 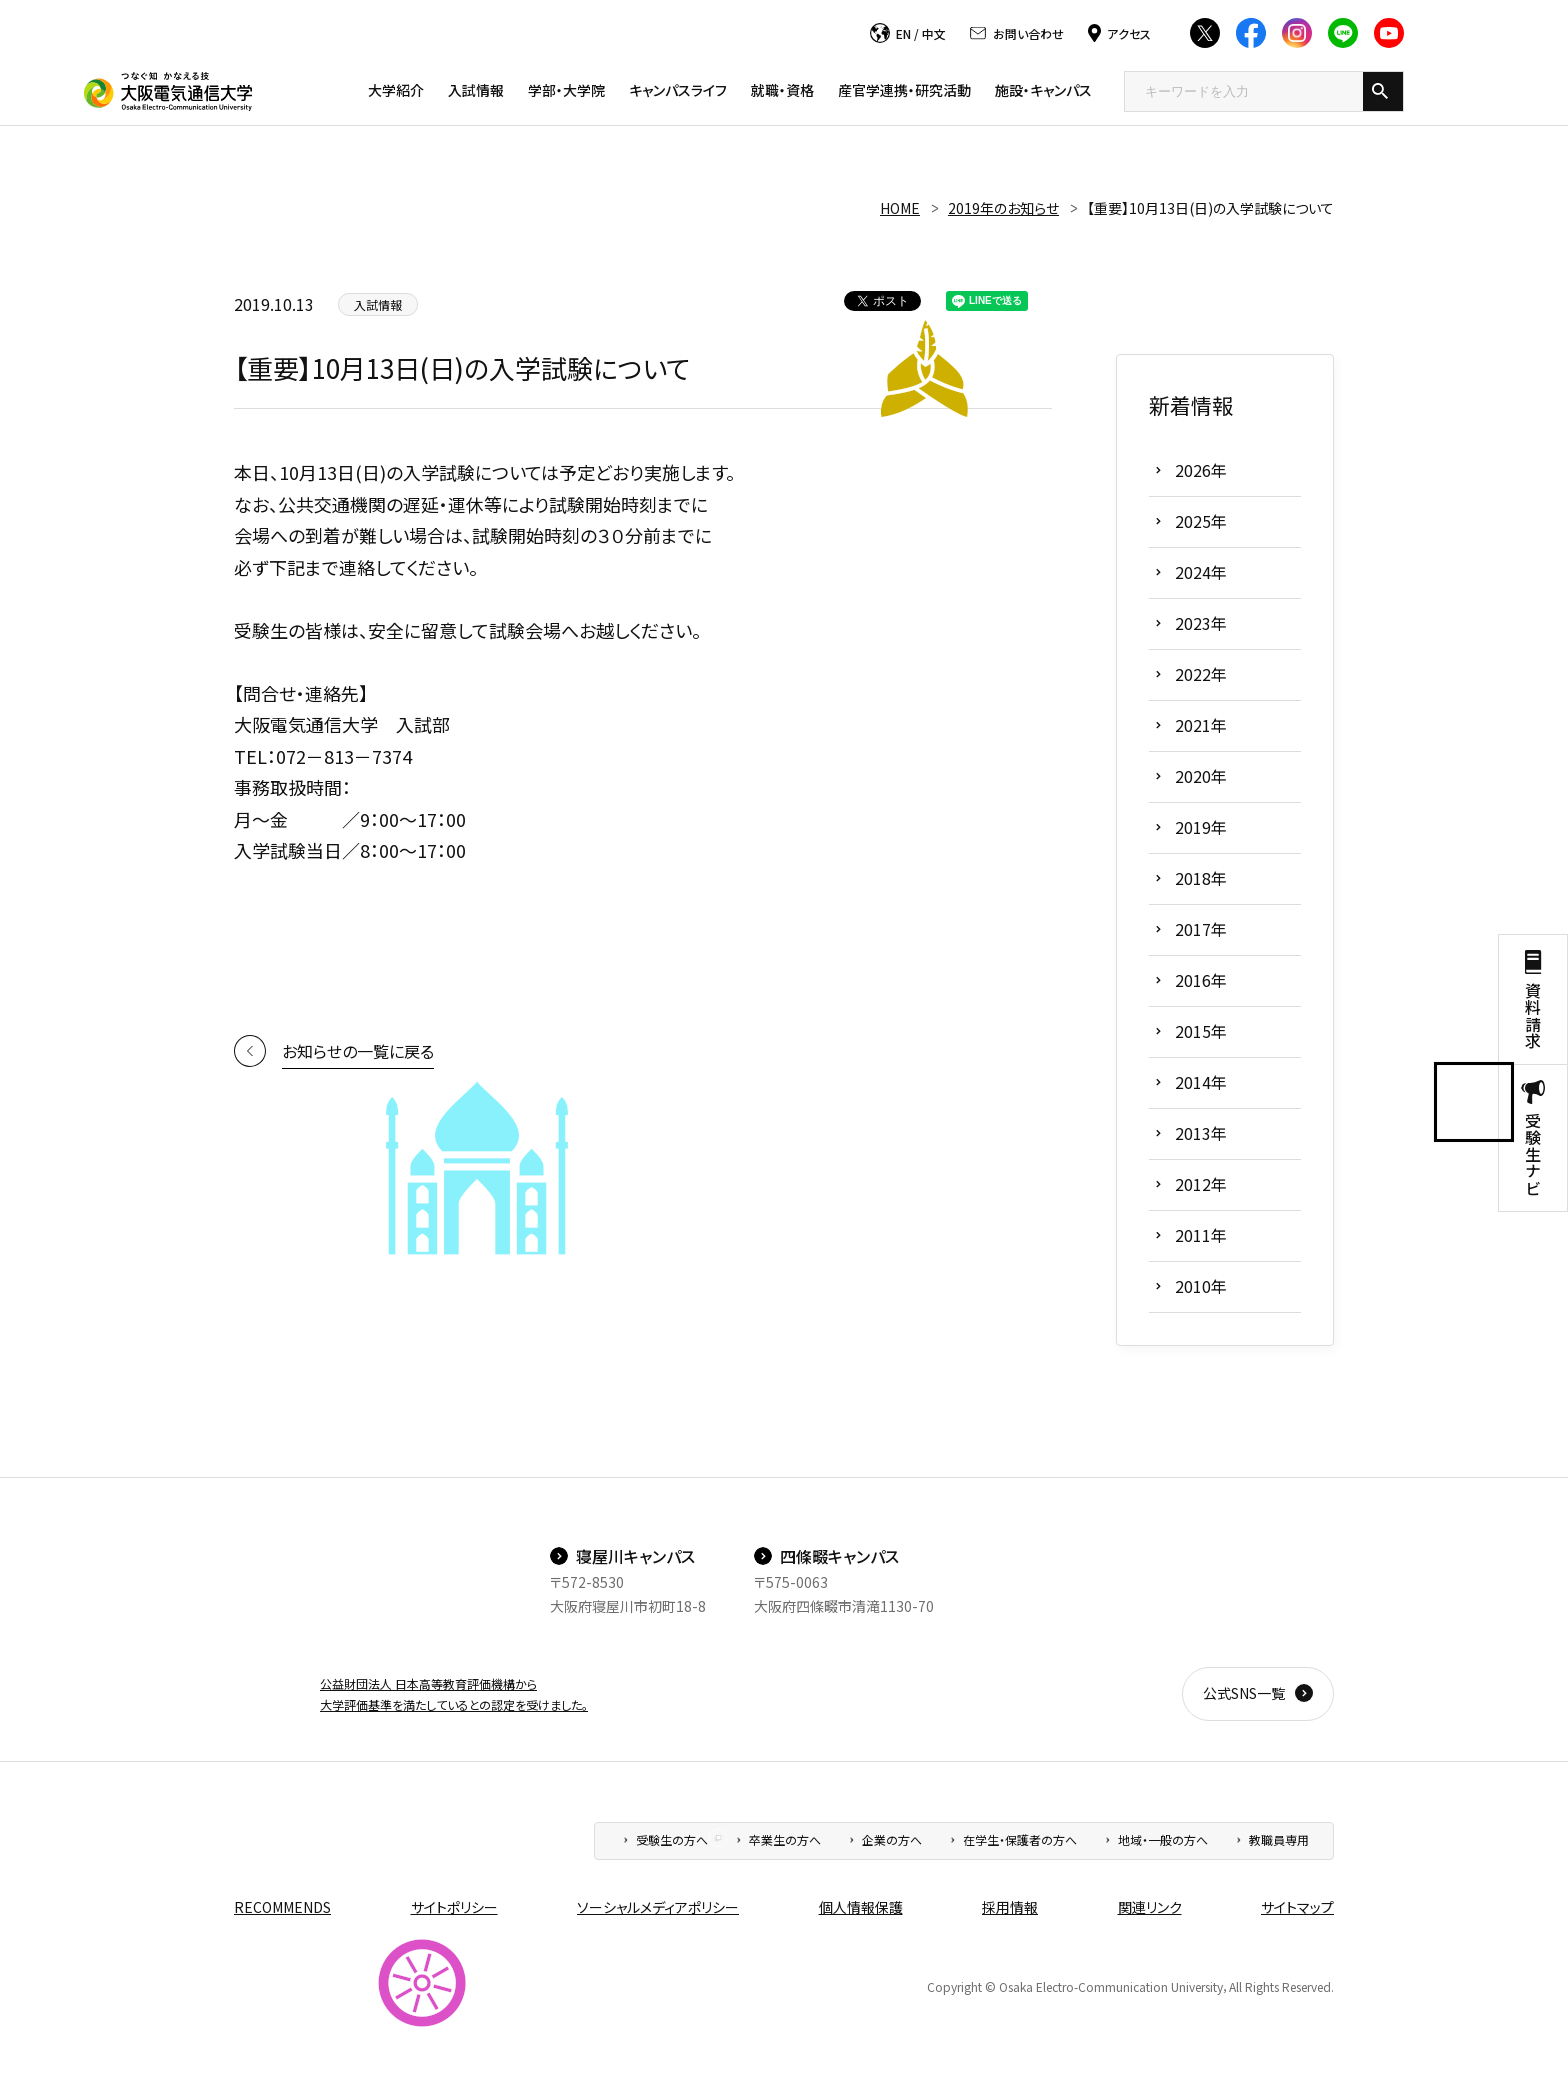 I want to click on select a wheel or cart component in a game, so click(x=422, y=1983).